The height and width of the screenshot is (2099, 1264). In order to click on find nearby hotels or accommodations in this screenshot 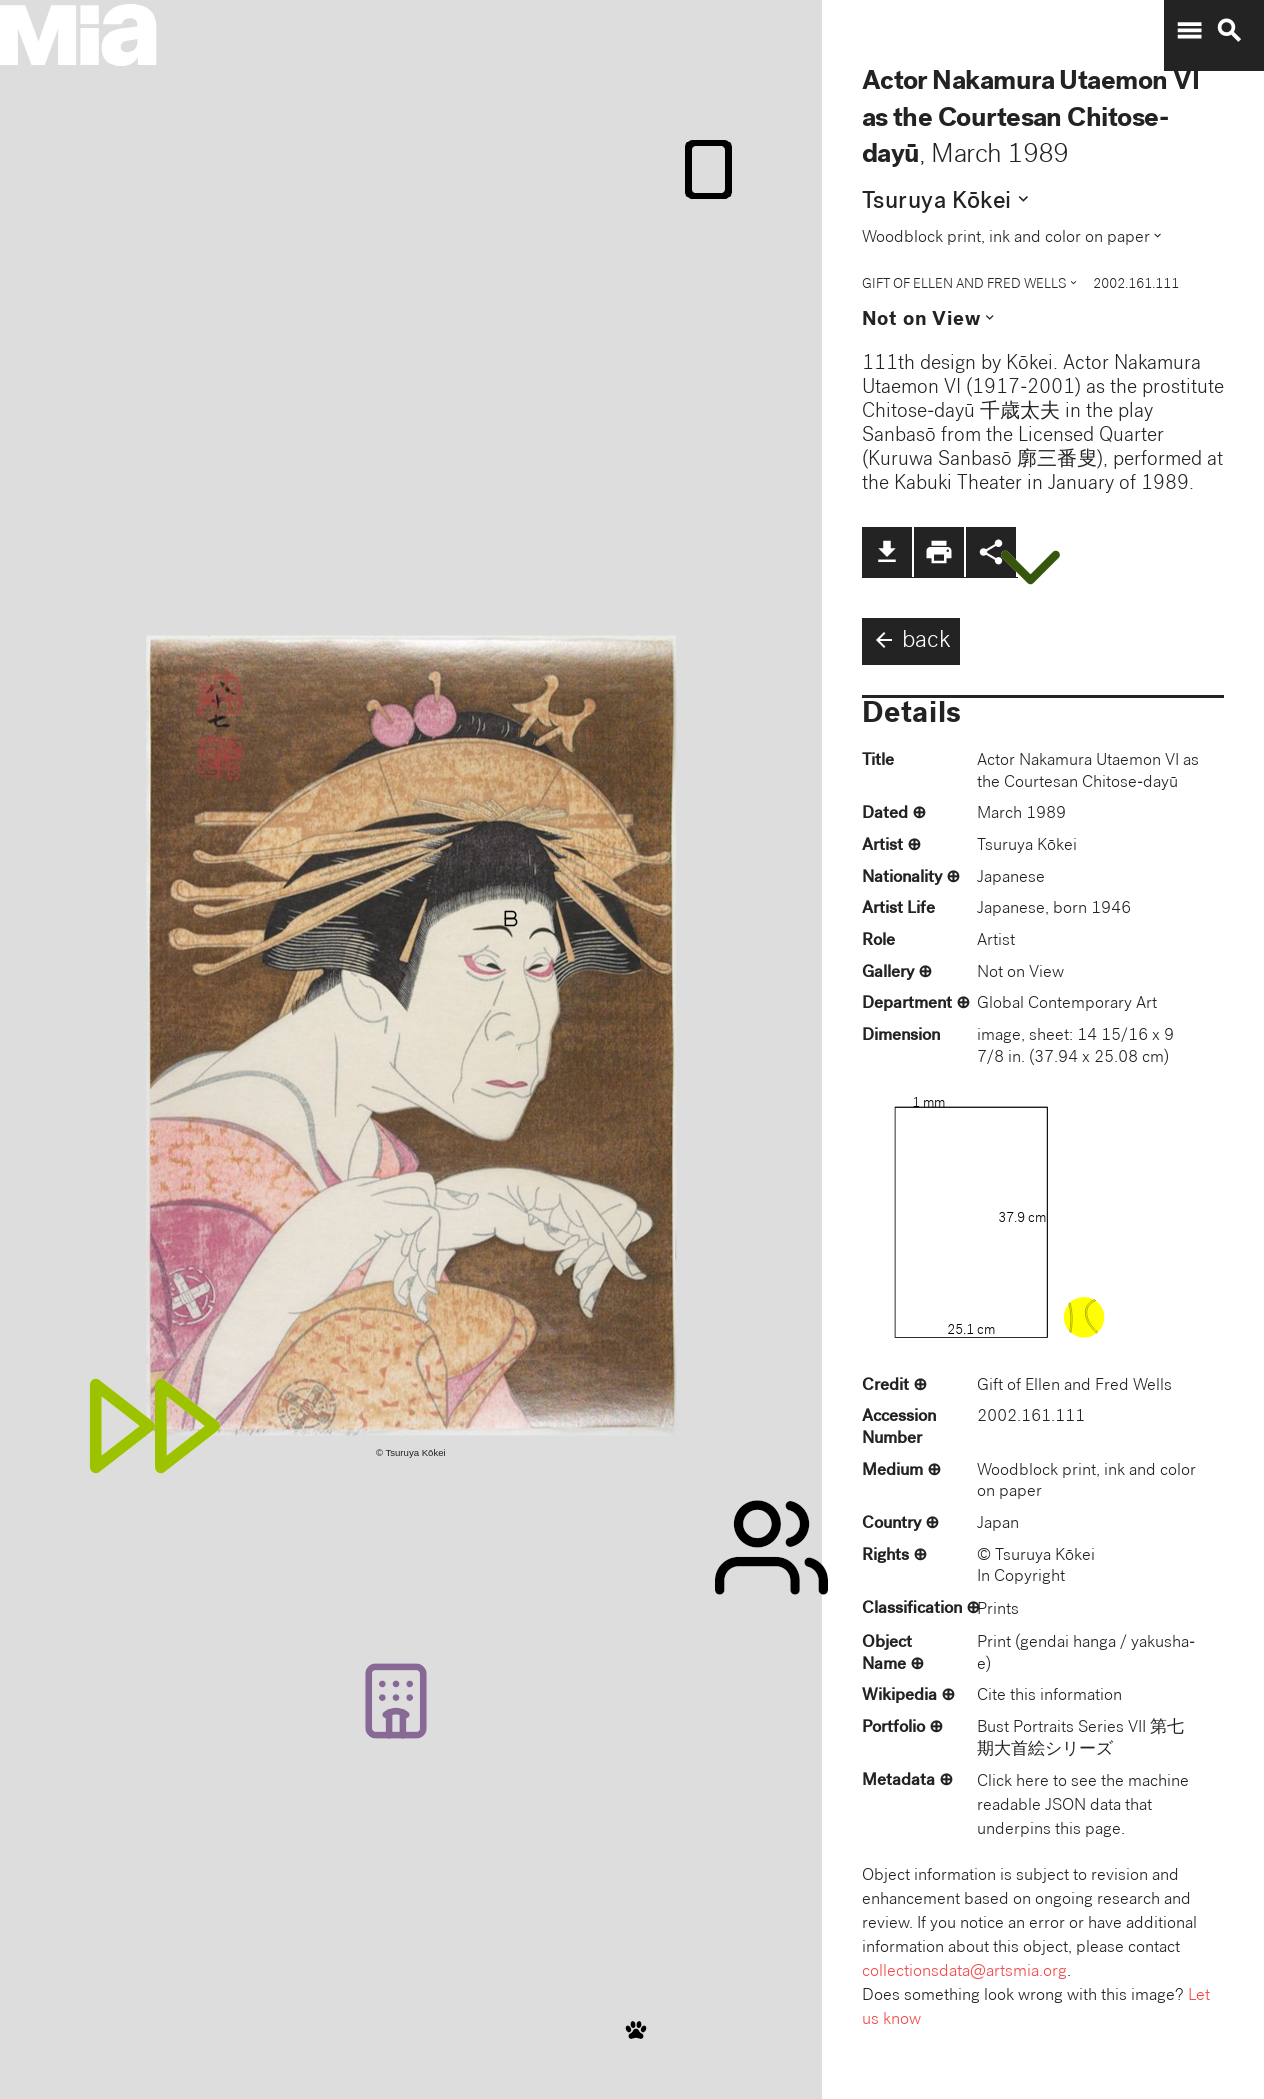, I will do `click(396, 1701)`.